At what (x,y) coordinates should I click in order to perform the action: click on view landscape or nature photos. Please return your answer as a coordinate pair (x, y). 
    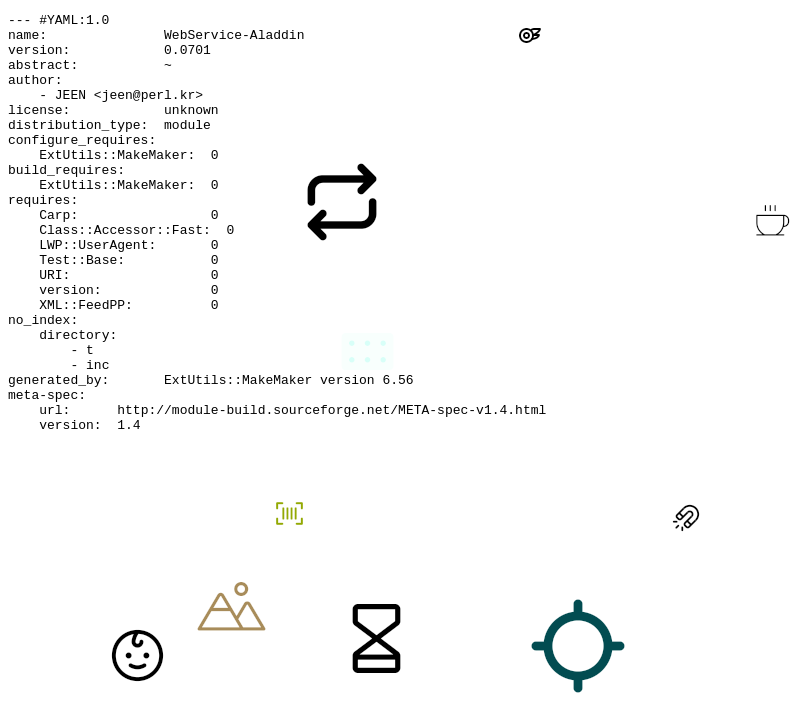
    Looking at the image, I should click on (231, 609).